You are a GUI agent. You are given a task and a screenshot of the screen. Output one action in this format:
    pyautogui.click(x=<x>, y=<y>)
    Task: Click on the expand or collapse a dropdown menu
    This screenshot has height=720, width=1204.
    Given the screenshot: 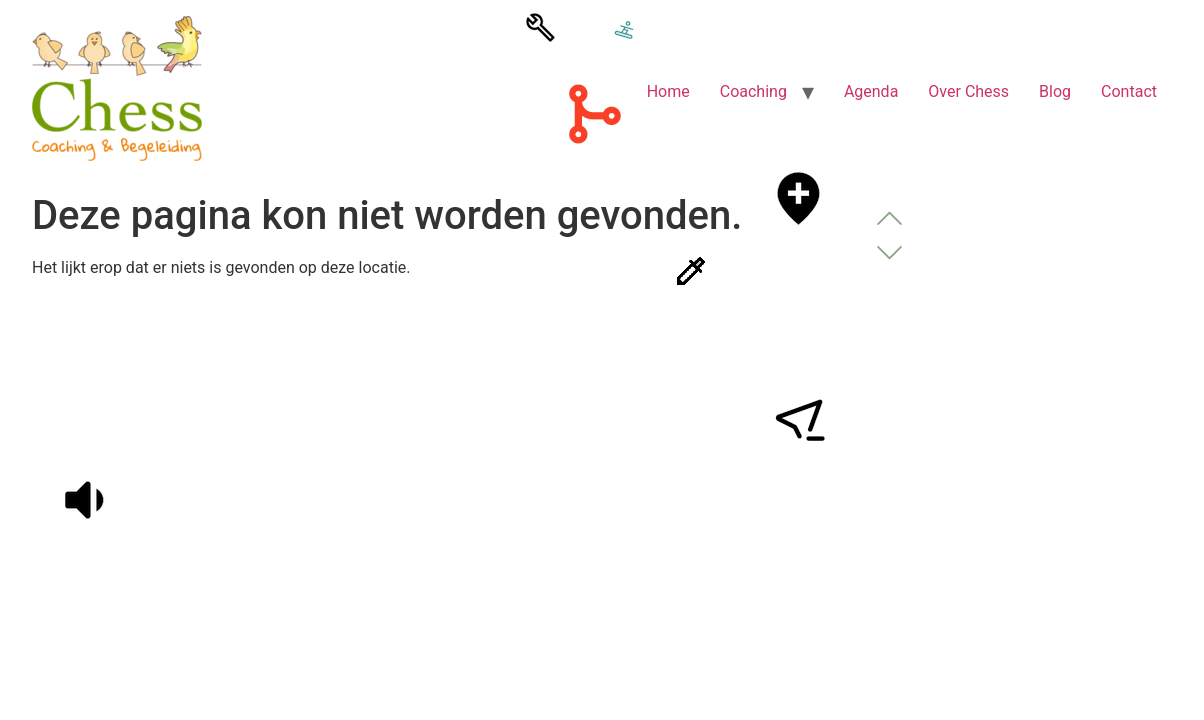 What is the action you would take?
    pyautogui.click(x=889, y=235)
    